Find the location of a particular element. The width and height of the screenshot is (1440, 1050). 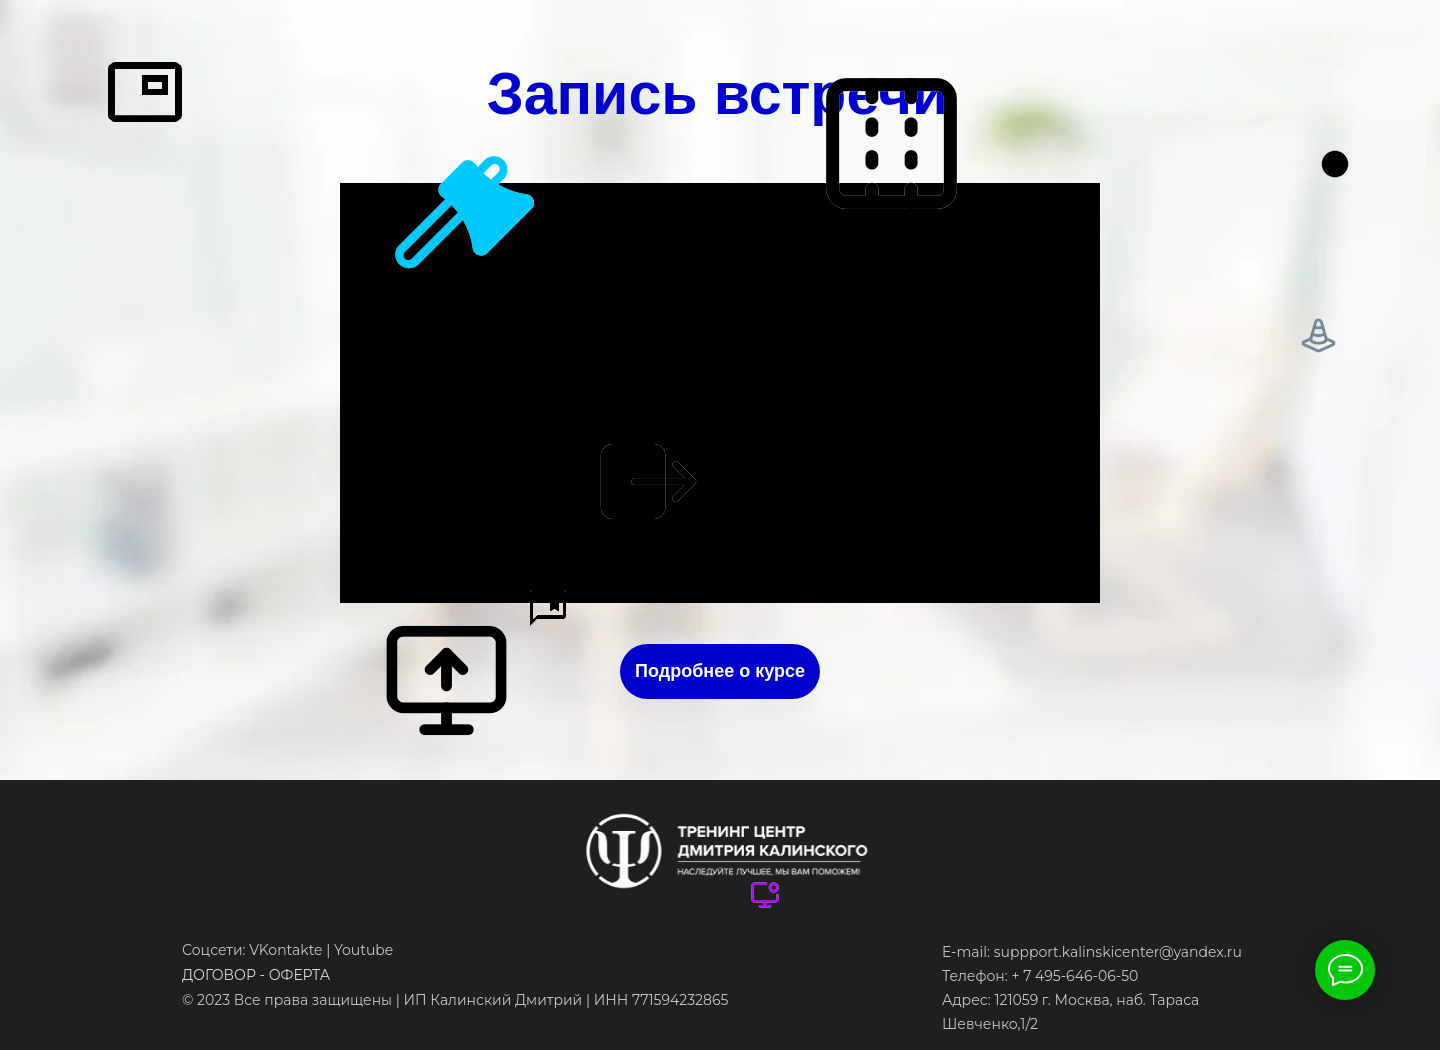

toggle split panel view is located at coordinates (891, 143).